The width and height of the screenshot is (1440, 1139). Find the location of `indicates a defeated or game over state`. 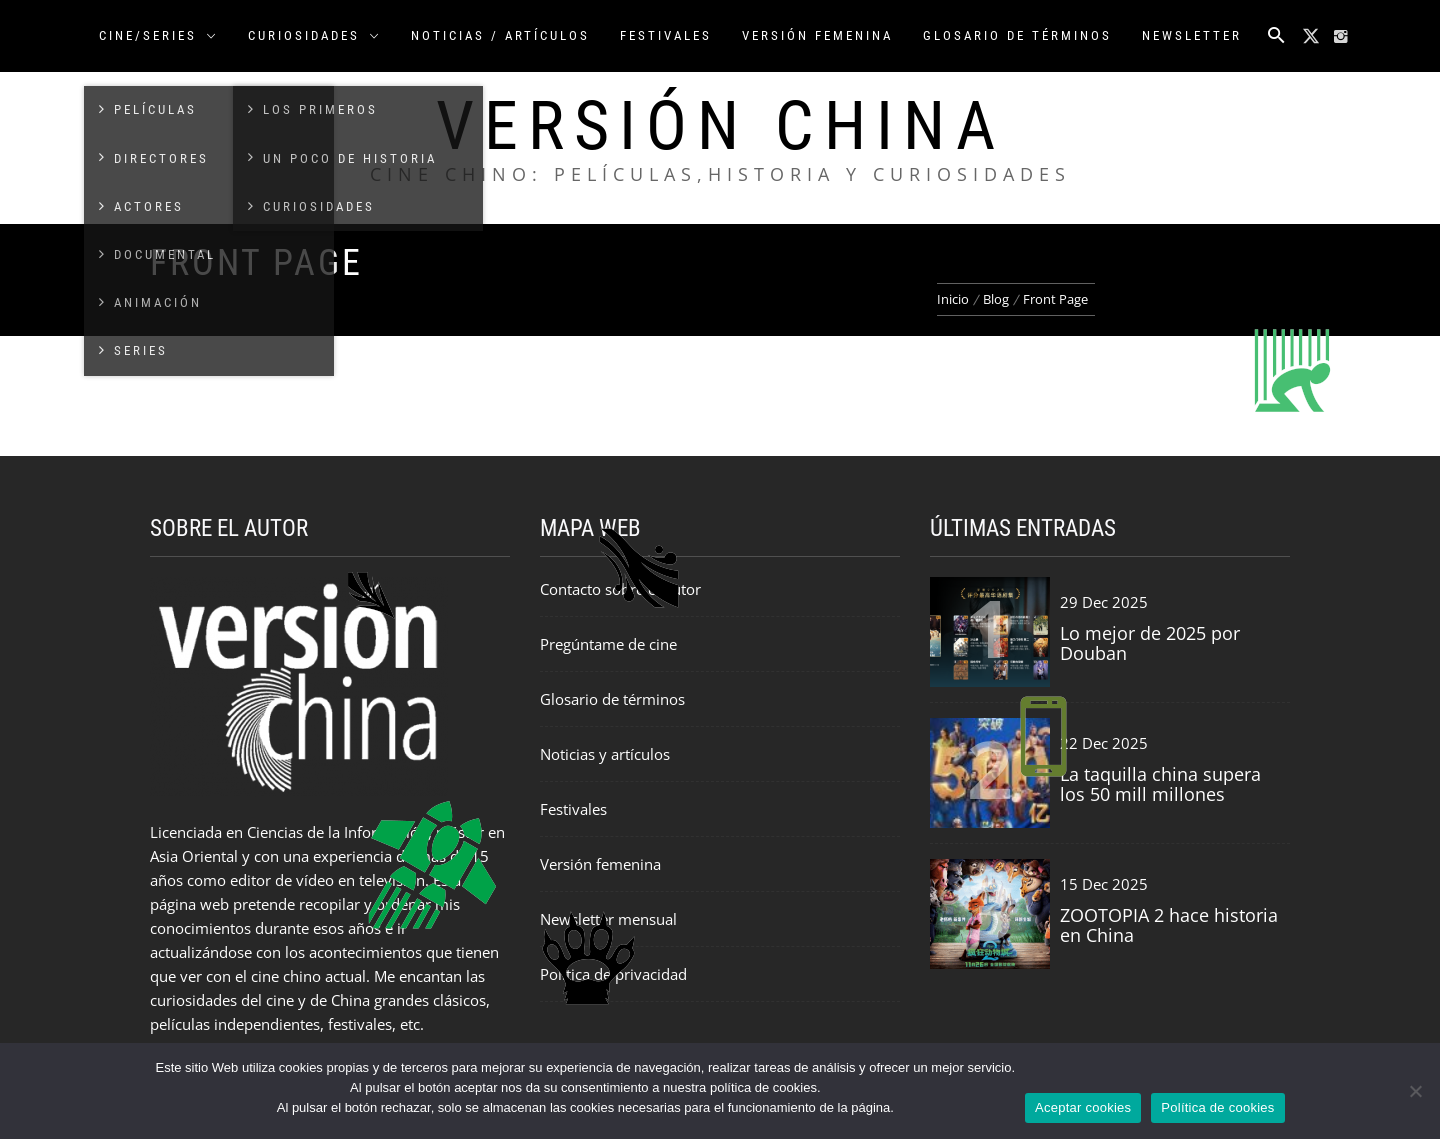

indicates a defeated or game over state is located at coordinates (1291, 370).